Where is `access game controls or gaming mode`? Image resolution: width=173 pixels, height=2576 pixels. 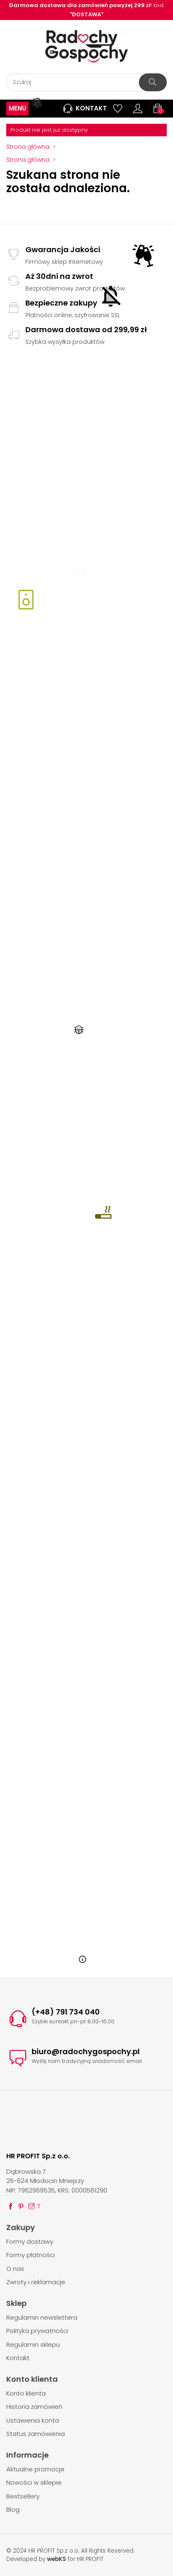 access game controls or gaming mode is located at coordinates (79, 569).